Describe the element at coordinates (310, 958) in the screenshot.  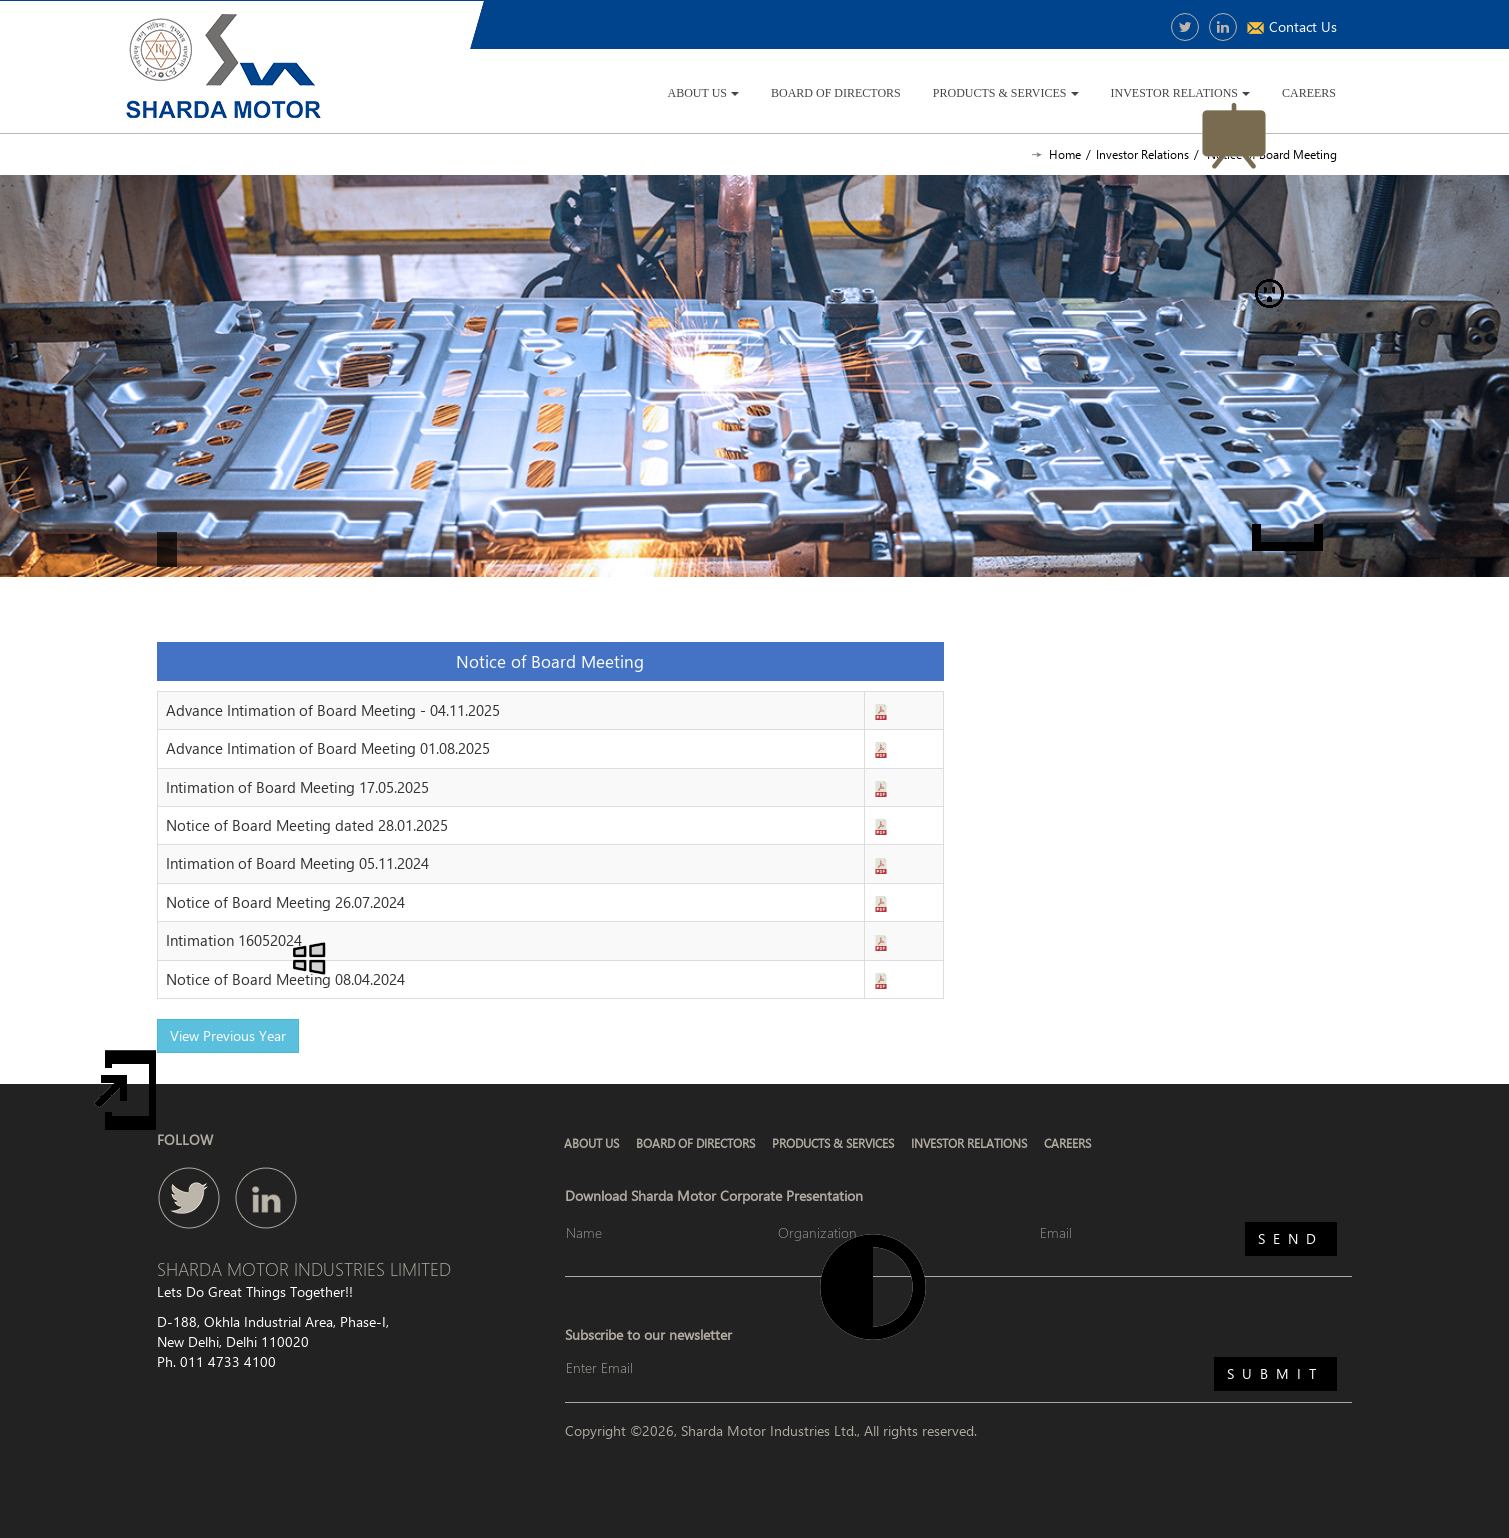
I see `open the Windows start menu` at that location.